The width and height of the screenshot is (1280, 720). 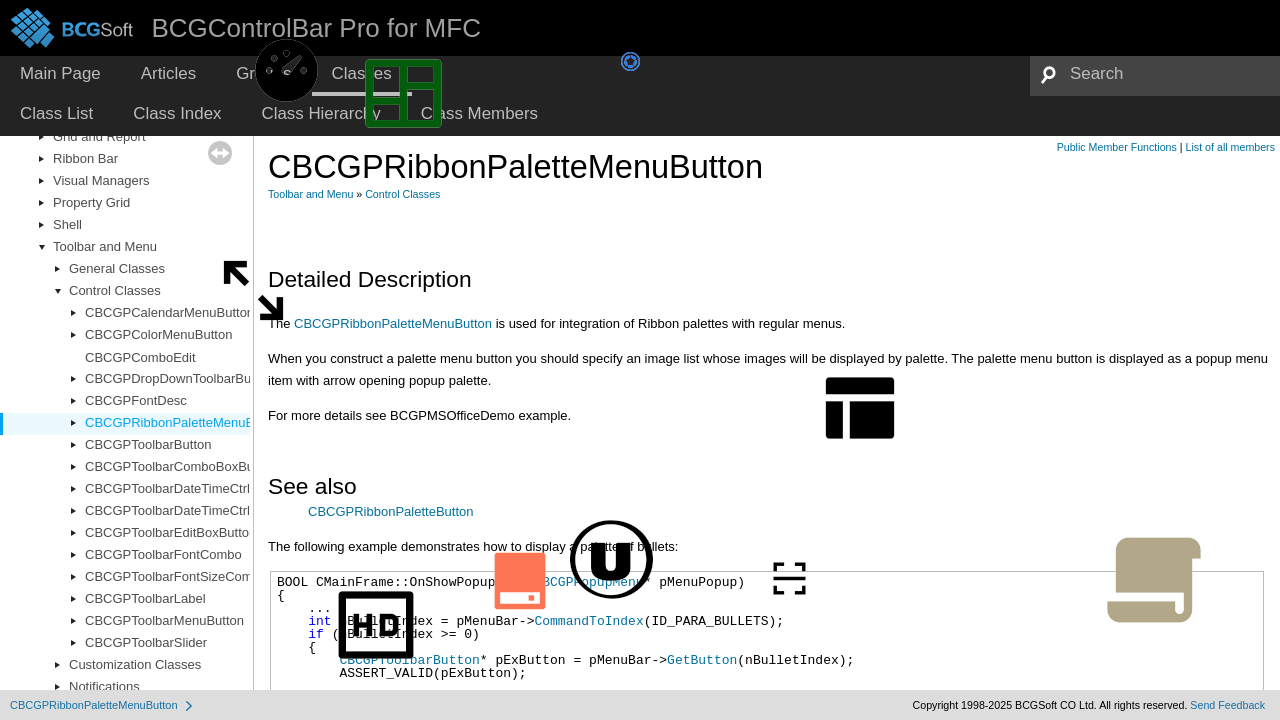 I want to click on switch to masonry grid layout, so click(x=403, y=93).